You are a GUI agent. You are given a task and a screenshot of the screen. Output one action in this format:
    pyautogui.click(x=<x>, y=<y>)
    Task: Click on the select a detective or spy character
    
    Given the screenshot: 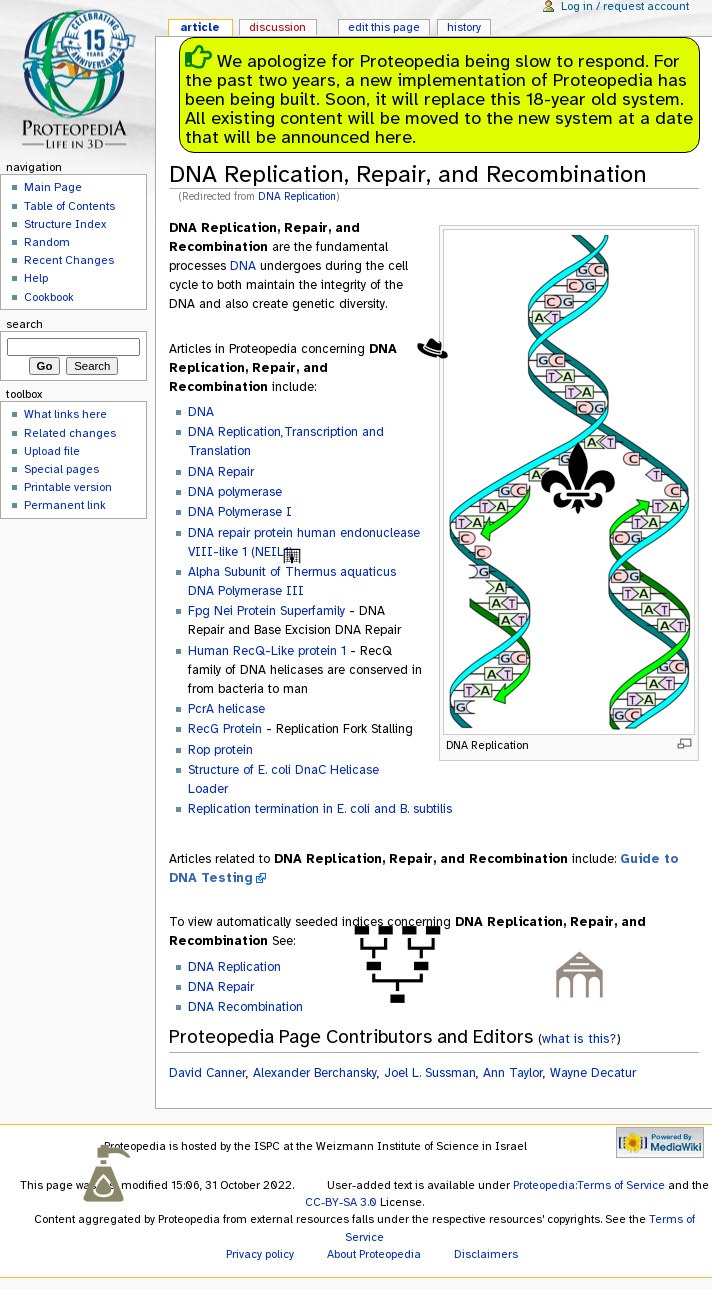 What is the action you would take?
    pyautogui.click(x=432, y=348)
    